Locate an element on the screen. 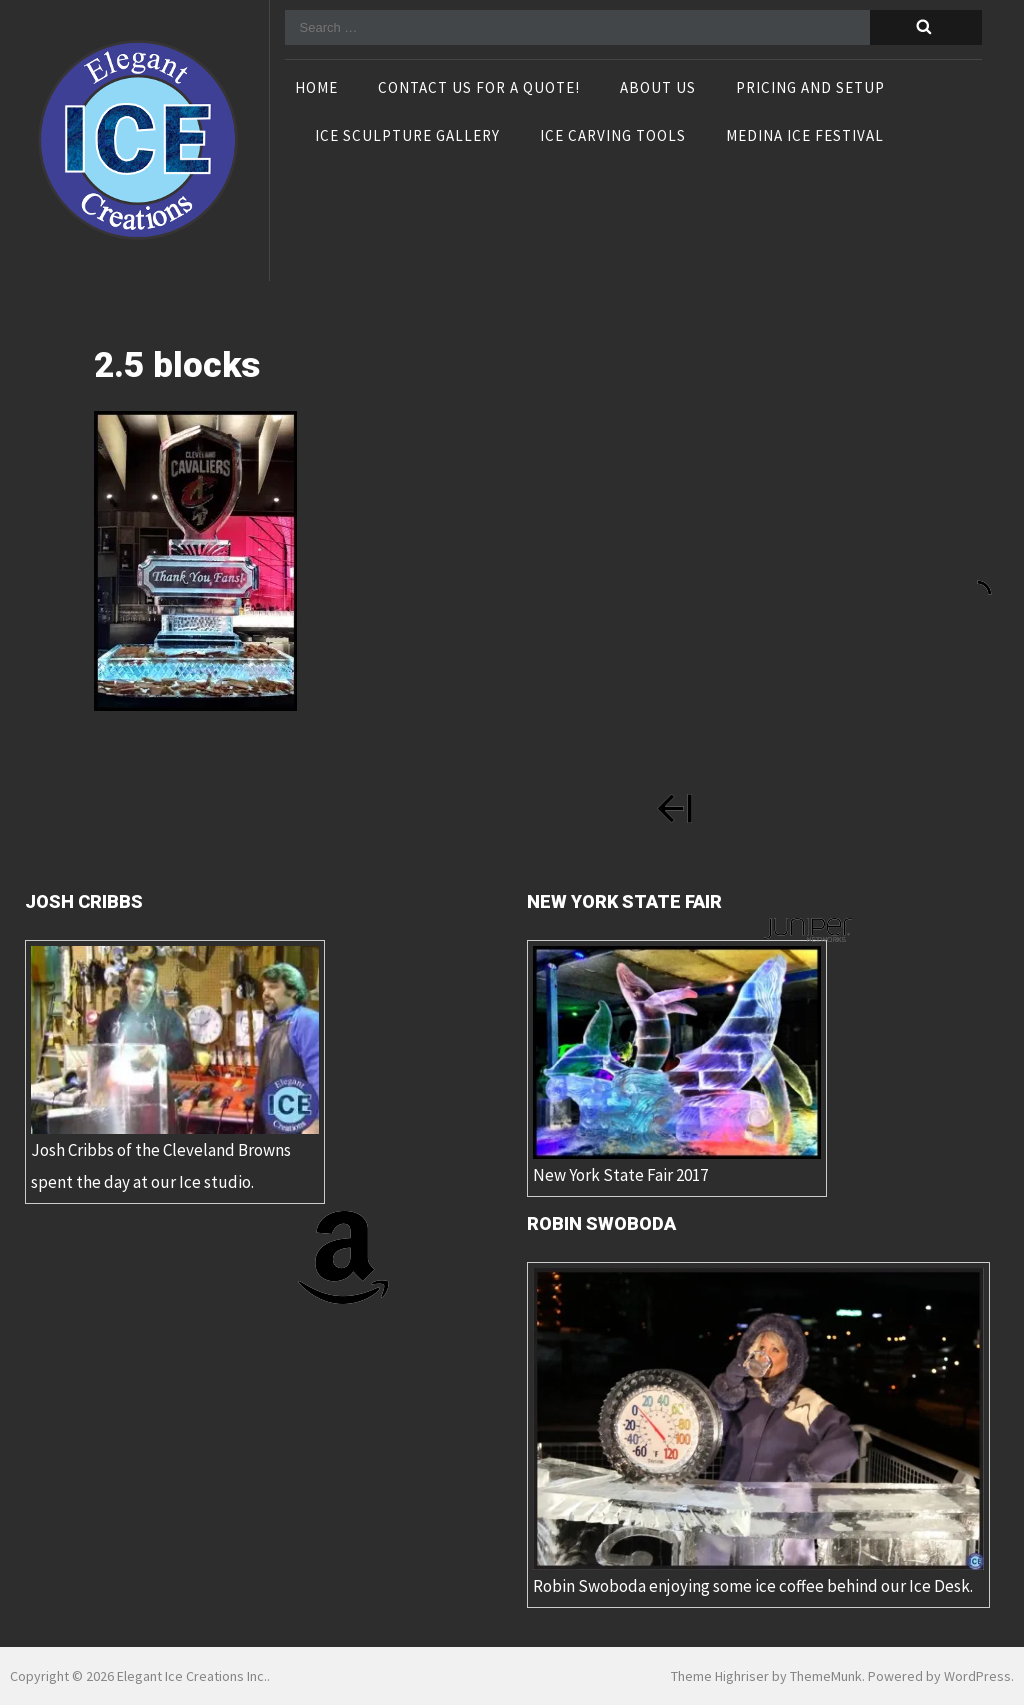  indicates content is loading is located at coordinates (977, 594).